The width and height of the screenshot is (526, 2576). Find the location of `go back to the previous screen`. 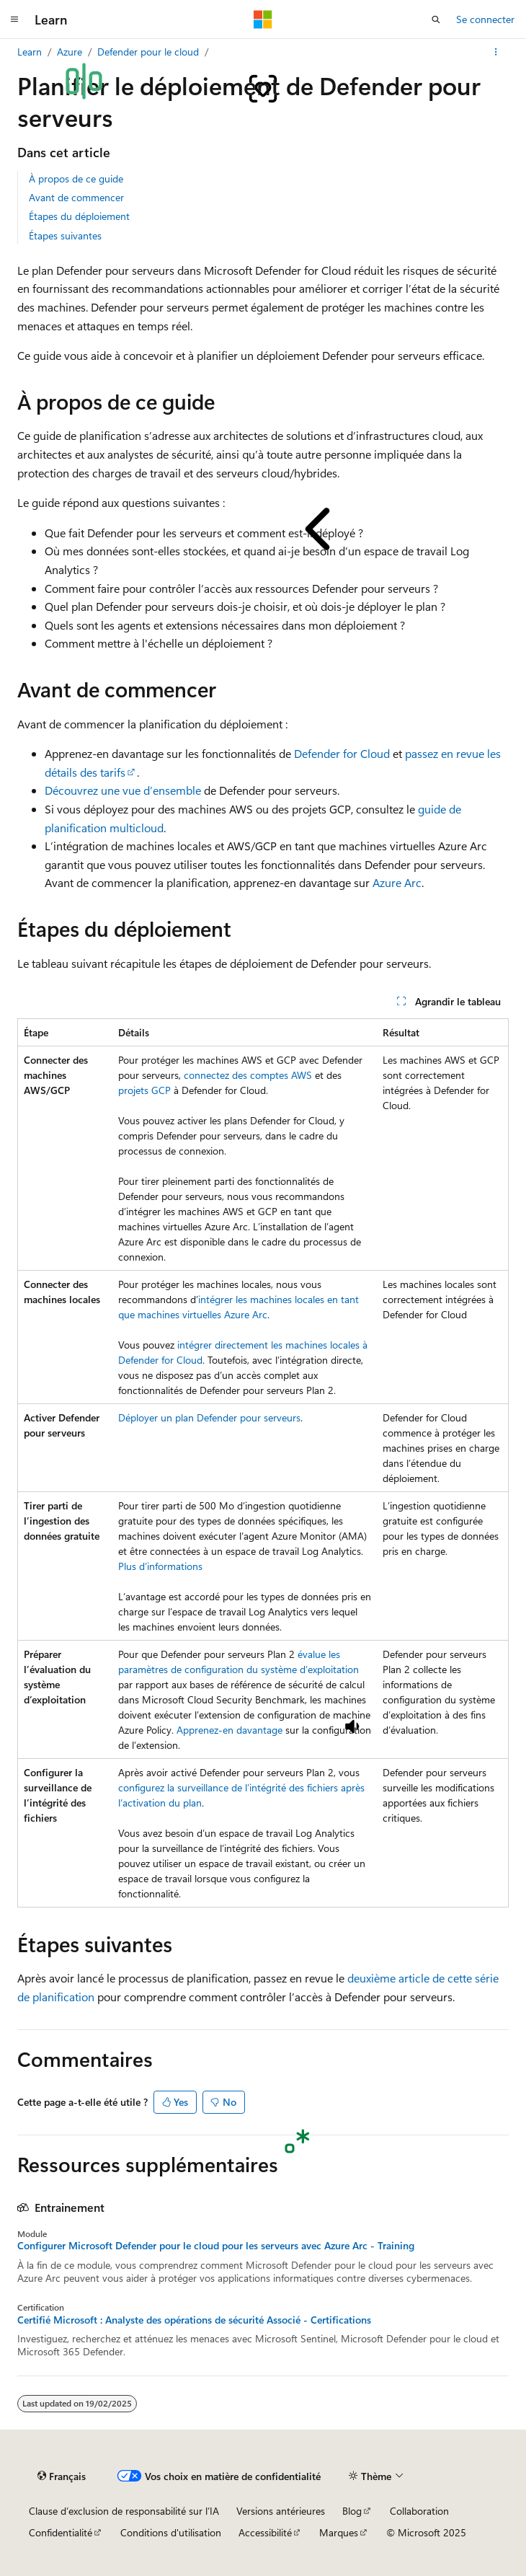

go back to the previous screen is located at coordinates (317, 529).